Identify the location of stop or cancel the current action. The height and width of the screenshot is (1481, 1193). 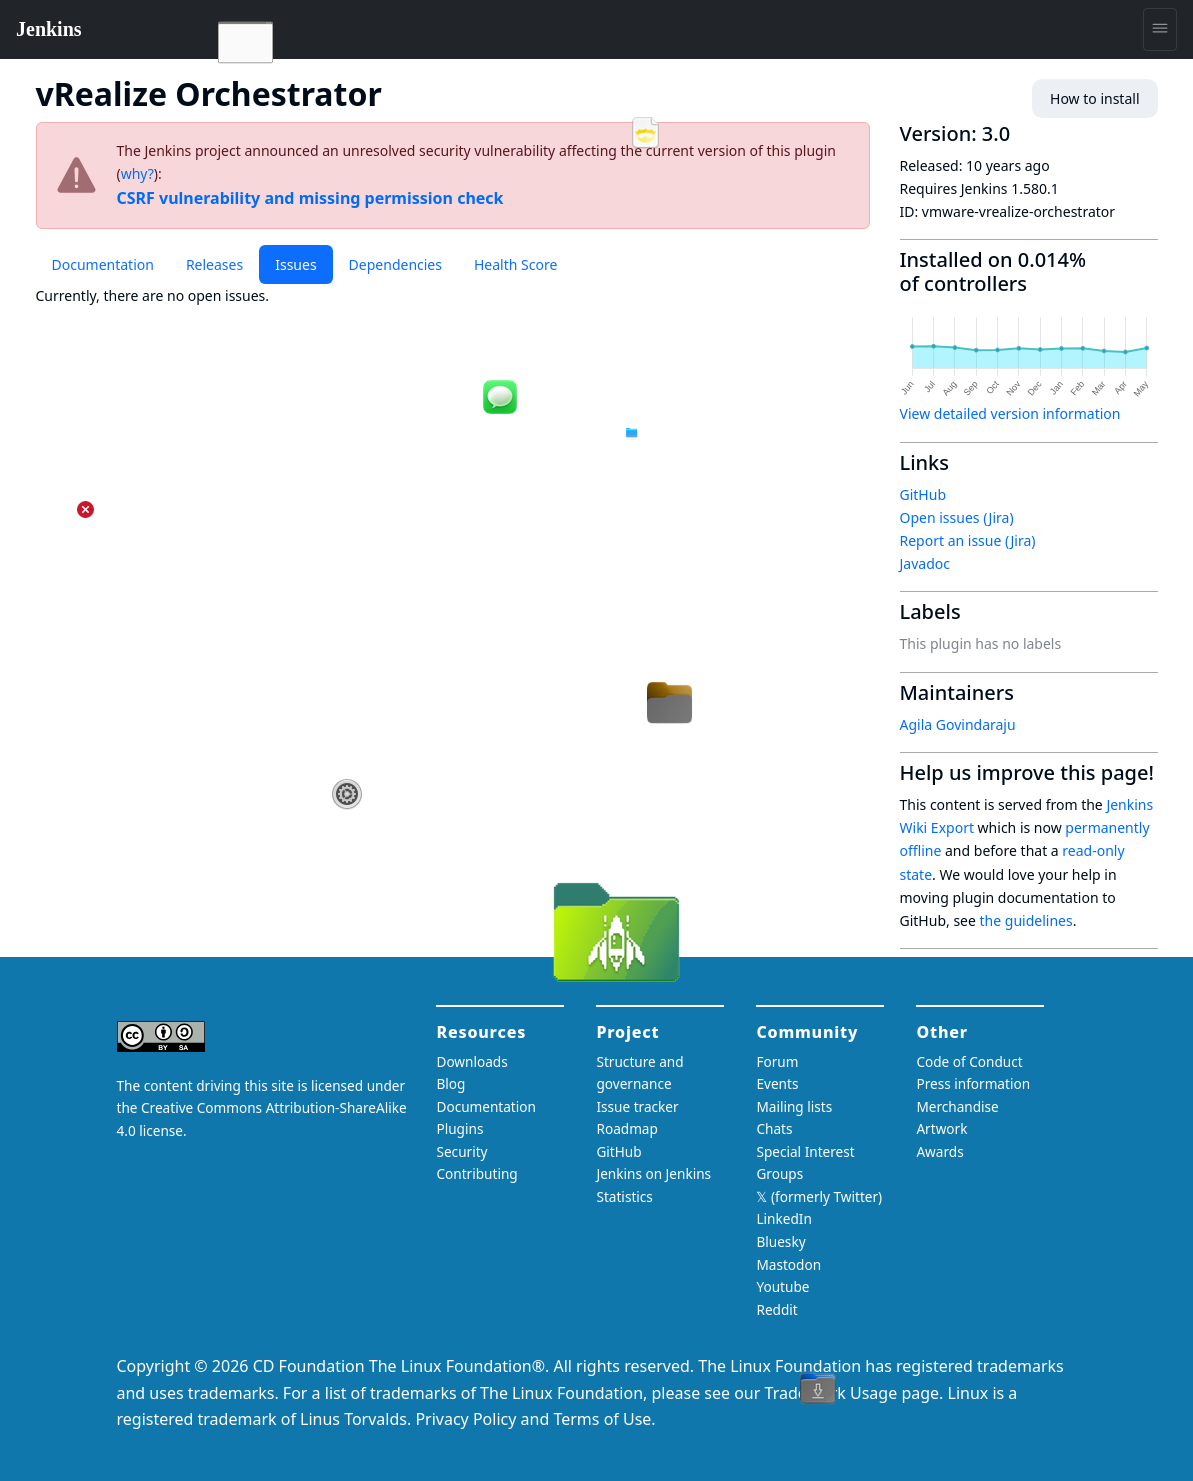
(85, 509).